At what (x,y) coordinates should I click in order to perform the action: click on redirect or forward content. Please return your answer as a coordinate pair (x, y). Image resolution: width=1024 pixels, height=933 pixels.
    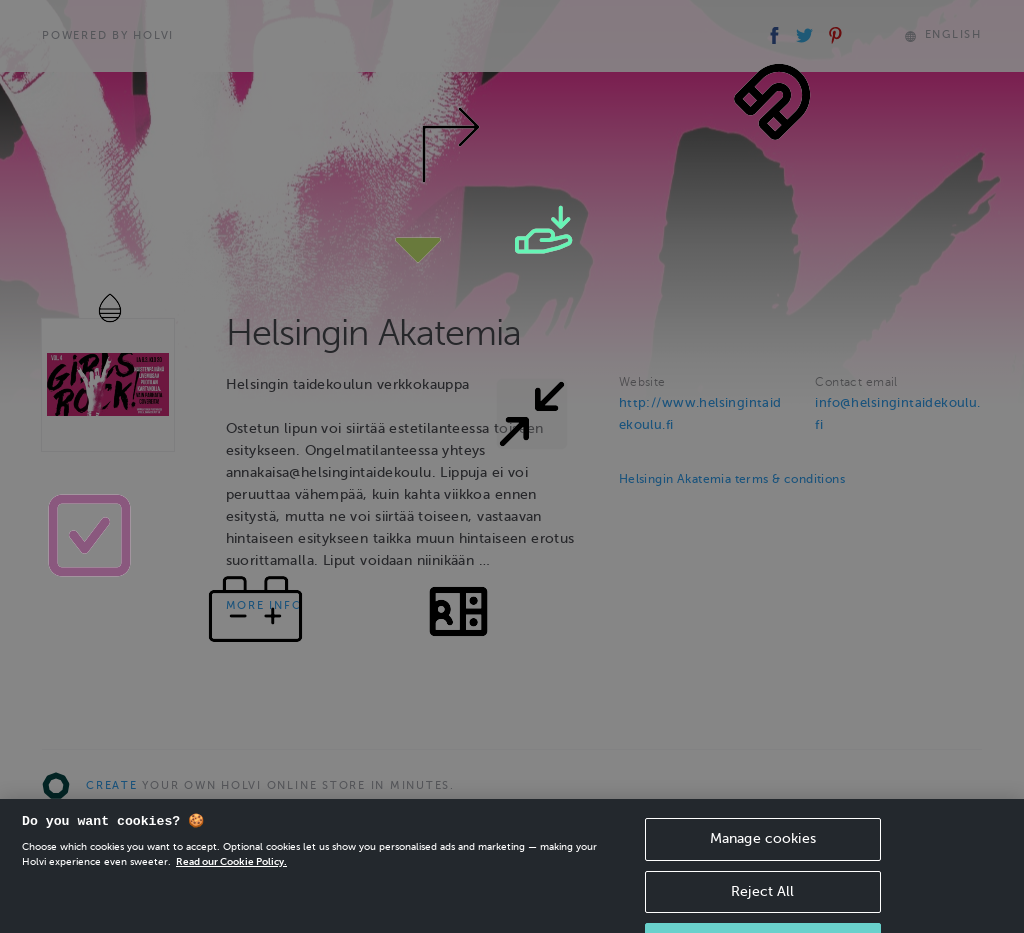
    Looking at the image, I should click on (445, 145).